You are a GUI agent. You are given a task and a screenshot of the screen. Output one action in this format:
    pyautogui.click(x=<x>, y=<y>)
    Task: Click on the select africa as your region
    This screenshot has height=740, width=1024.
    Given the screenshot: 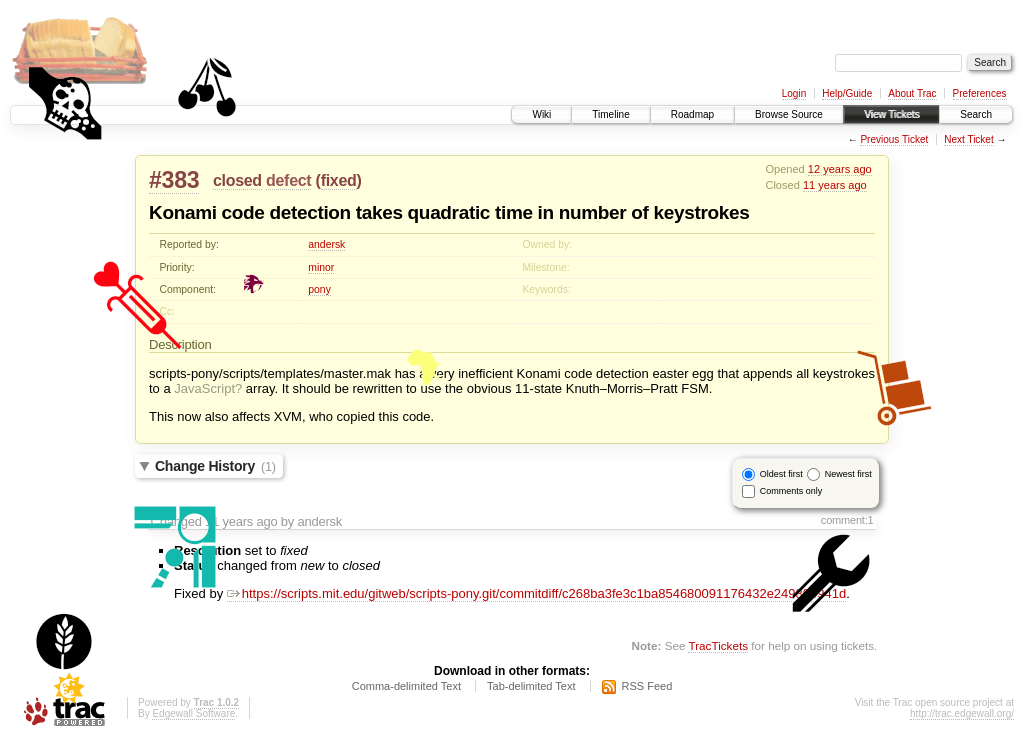 What is the action you would take?
    pyautogui.click(x=424, y=367)
    